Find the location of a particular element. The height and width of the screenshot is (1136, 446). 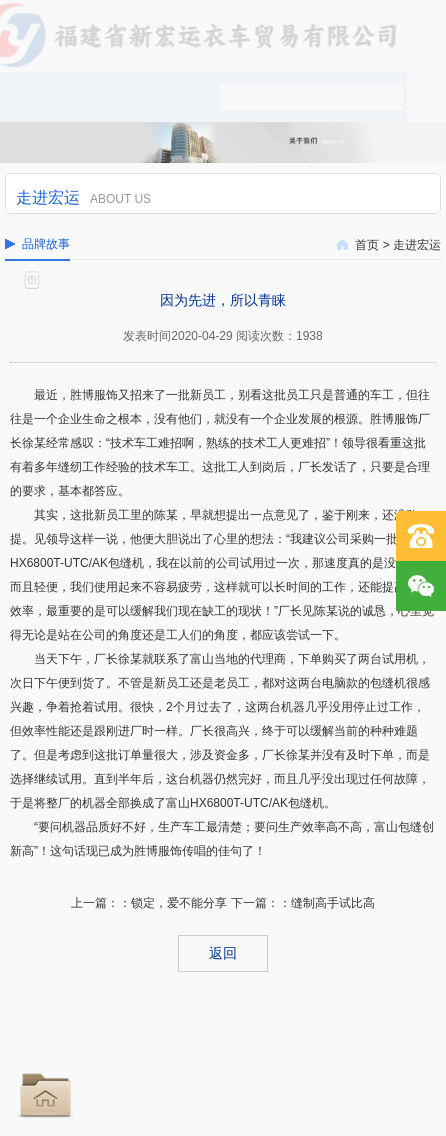

image is currently loading is located at coordinates (32, 280).